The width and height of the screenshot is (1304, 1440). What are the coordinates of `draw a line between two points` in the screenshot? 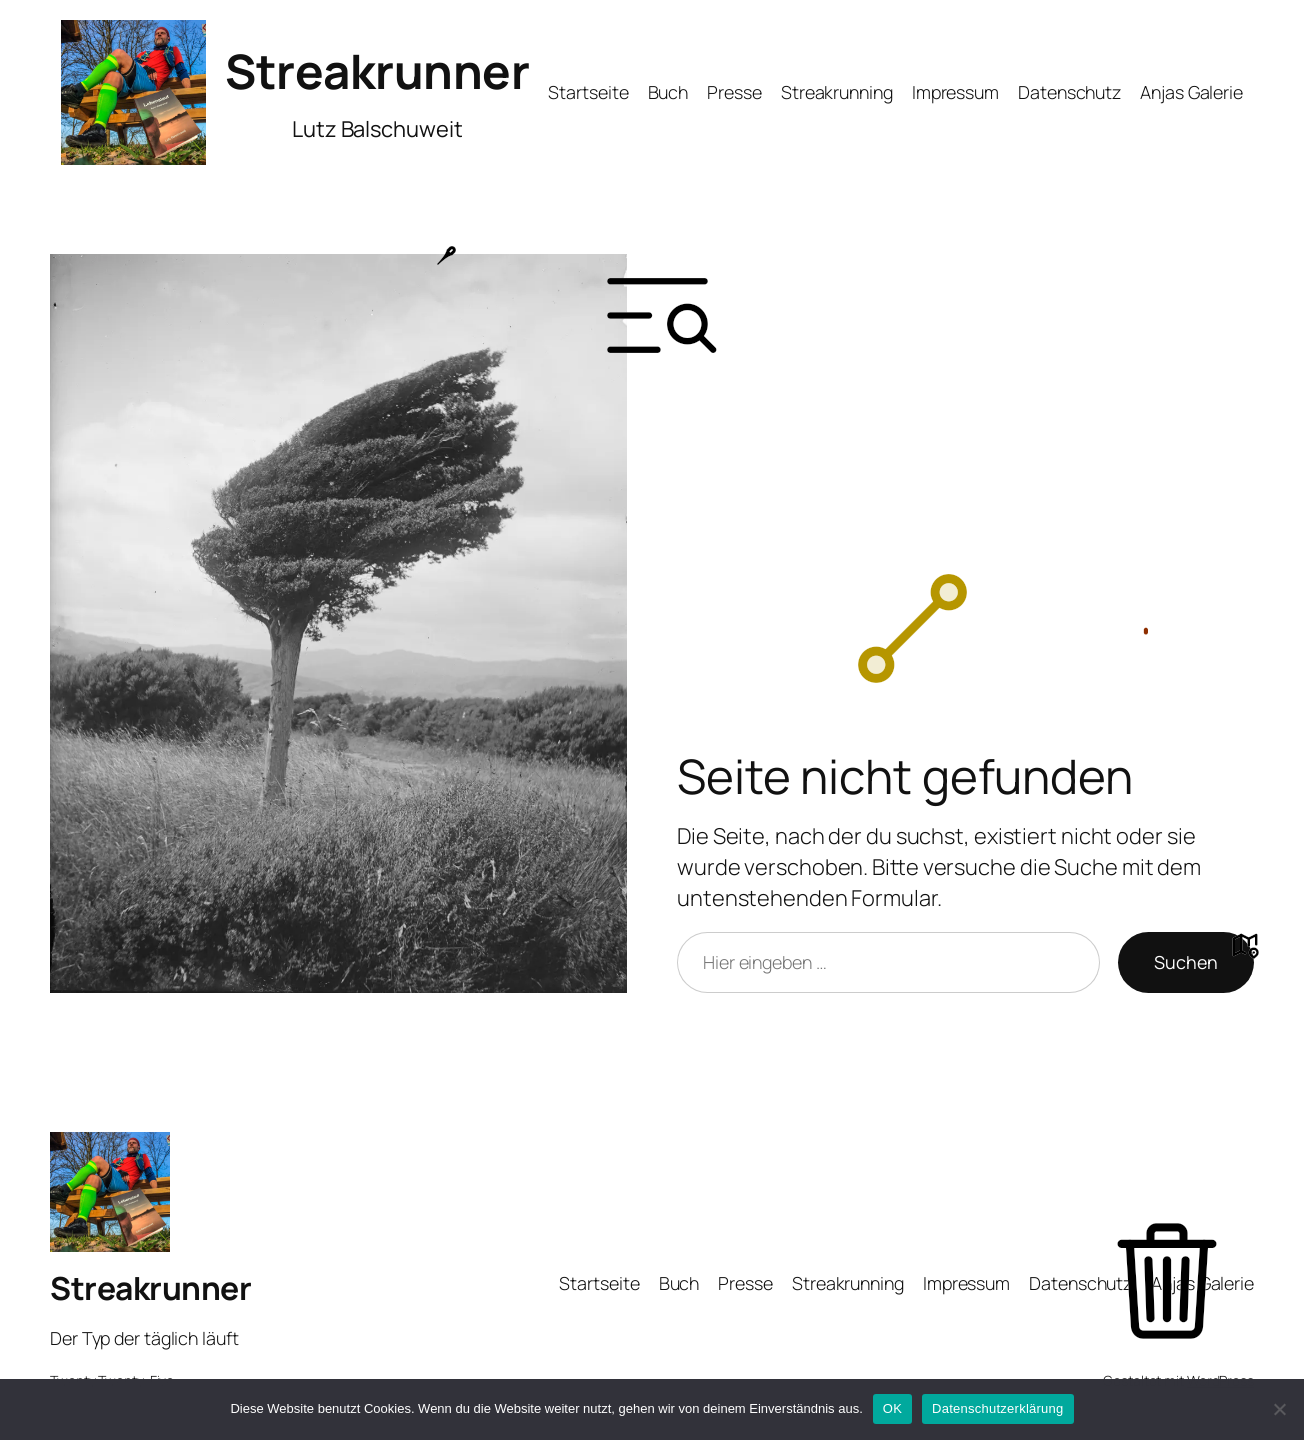 It's located at (912, 628).